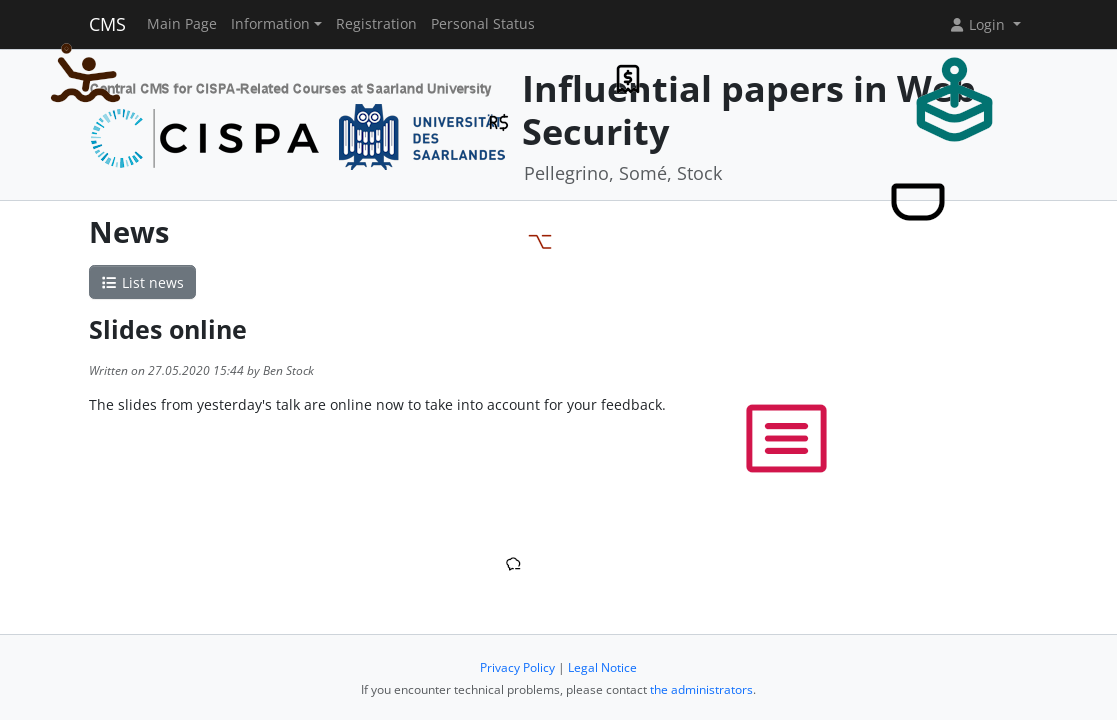 The height and width of the screenshot is (720, 1117). Describe the element at coordinates (85, 74) in the screenshot. I see `water polo sport activity` at that location.